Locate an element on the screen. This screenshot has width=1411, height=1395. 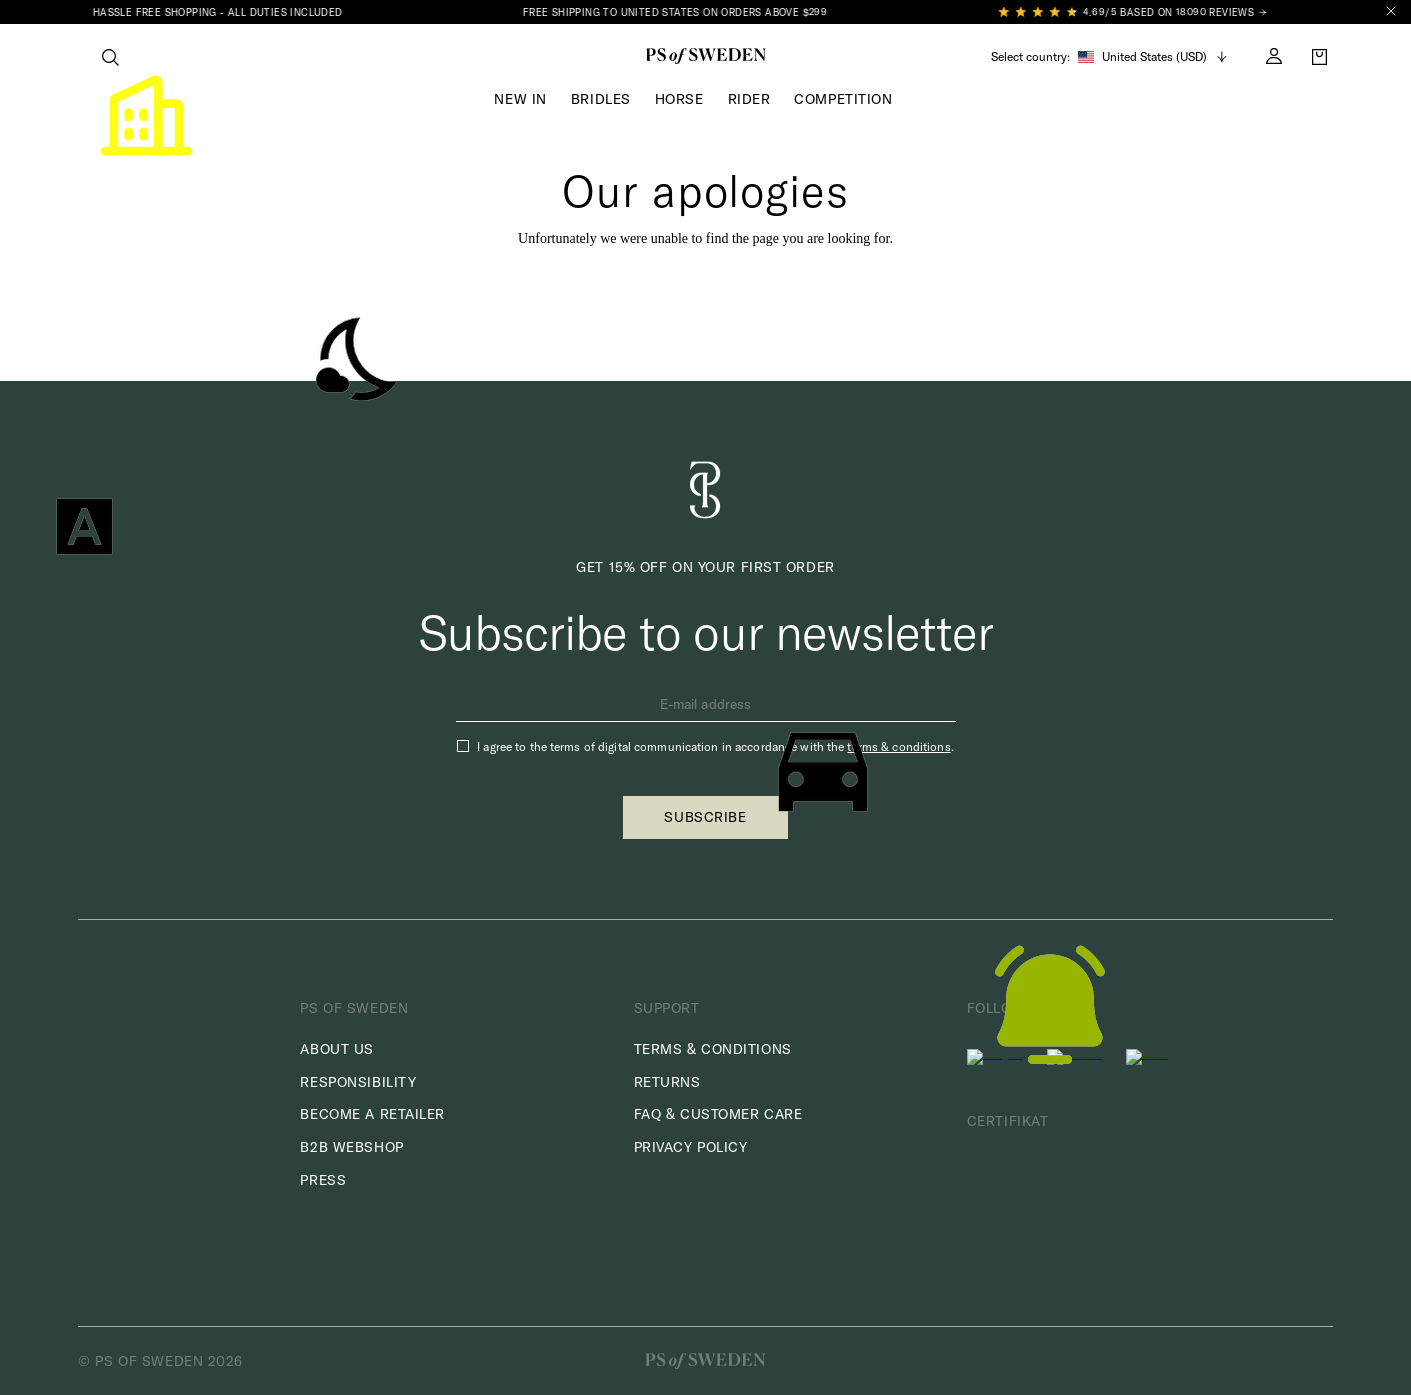
download or install a new font is located at coordinates (84, 526).